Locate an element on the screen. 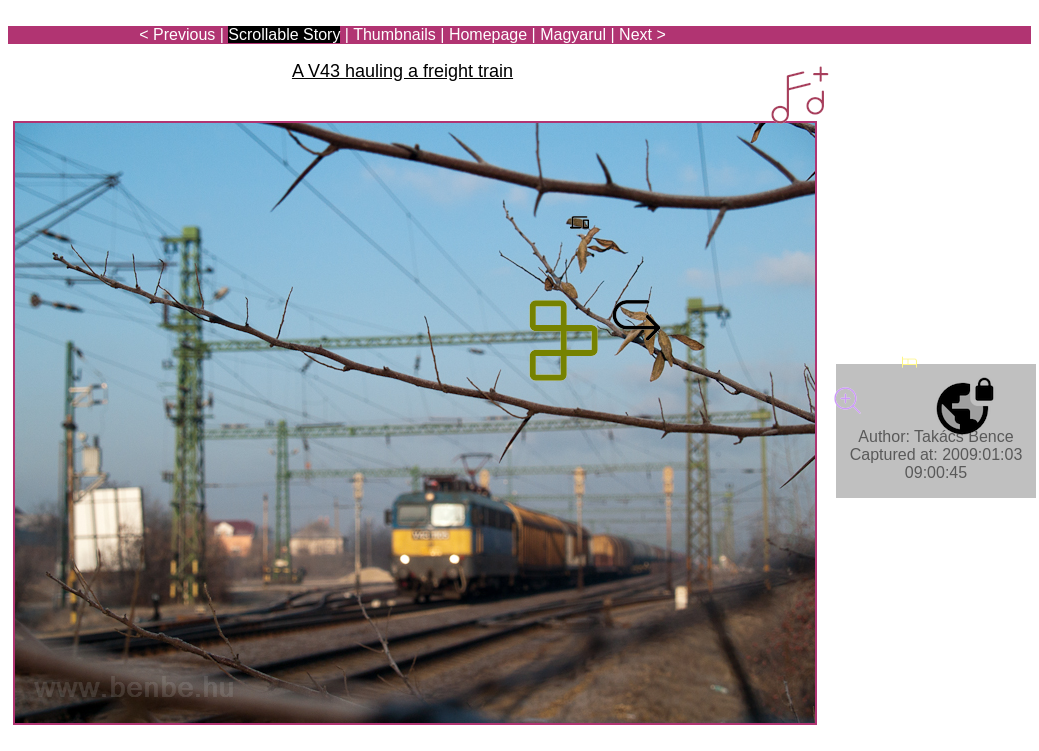  zoom in on content is located at coordinates (847, 400).